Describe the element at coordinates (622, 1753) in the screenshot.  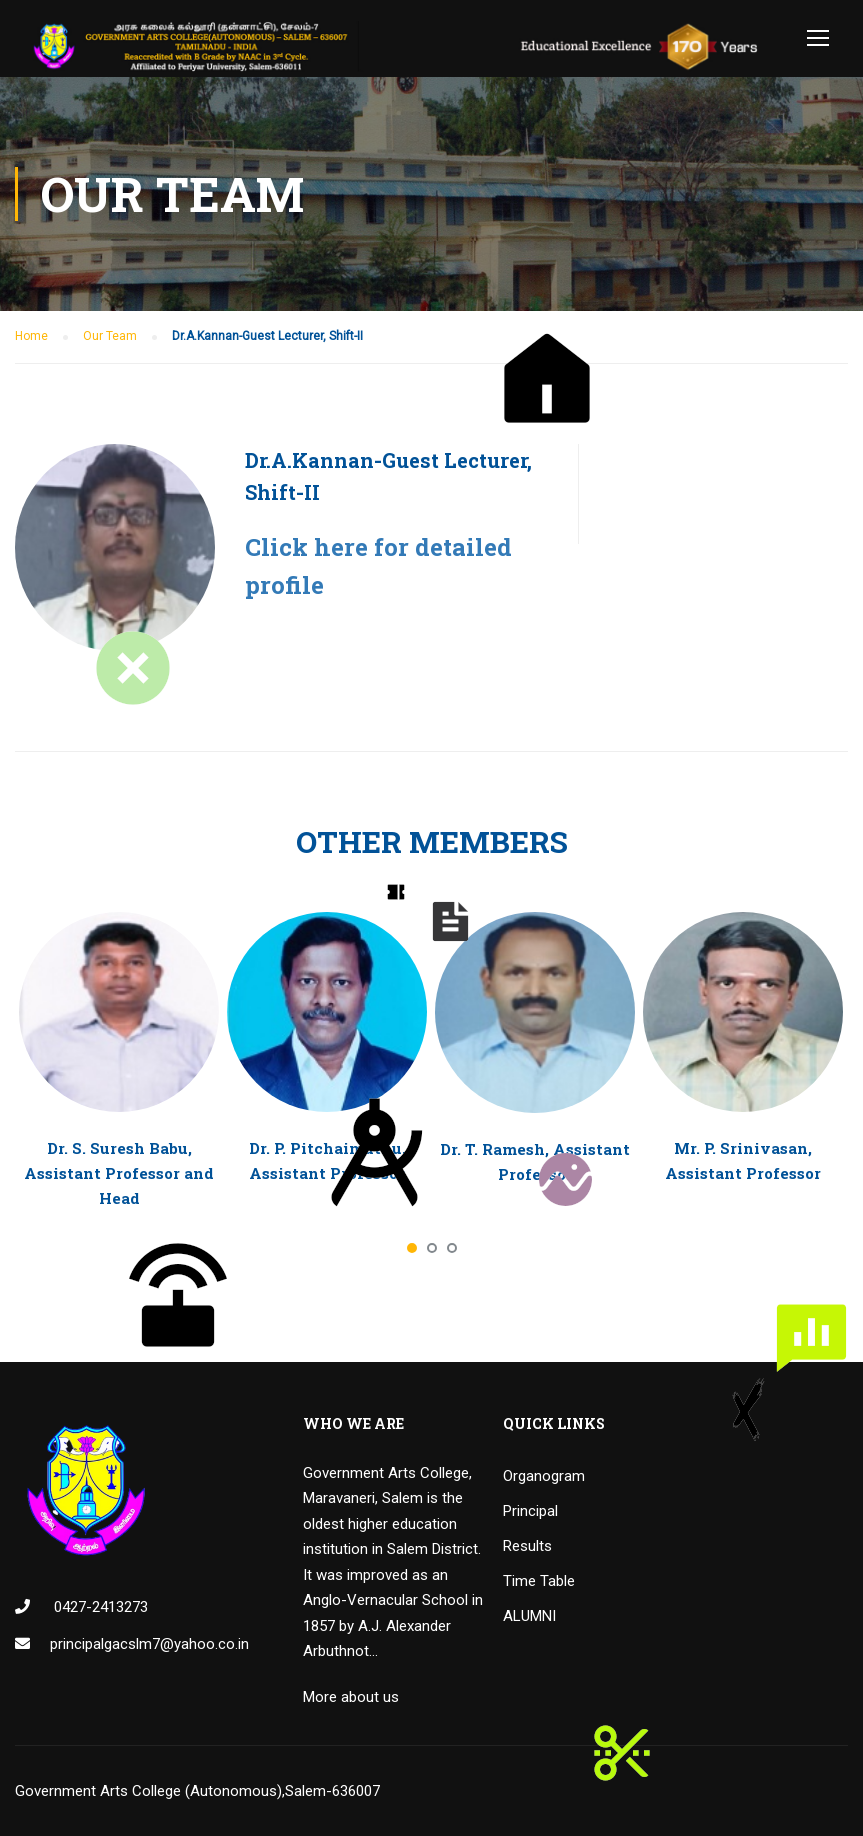
I see `cut selected content to clipboard` at that location.